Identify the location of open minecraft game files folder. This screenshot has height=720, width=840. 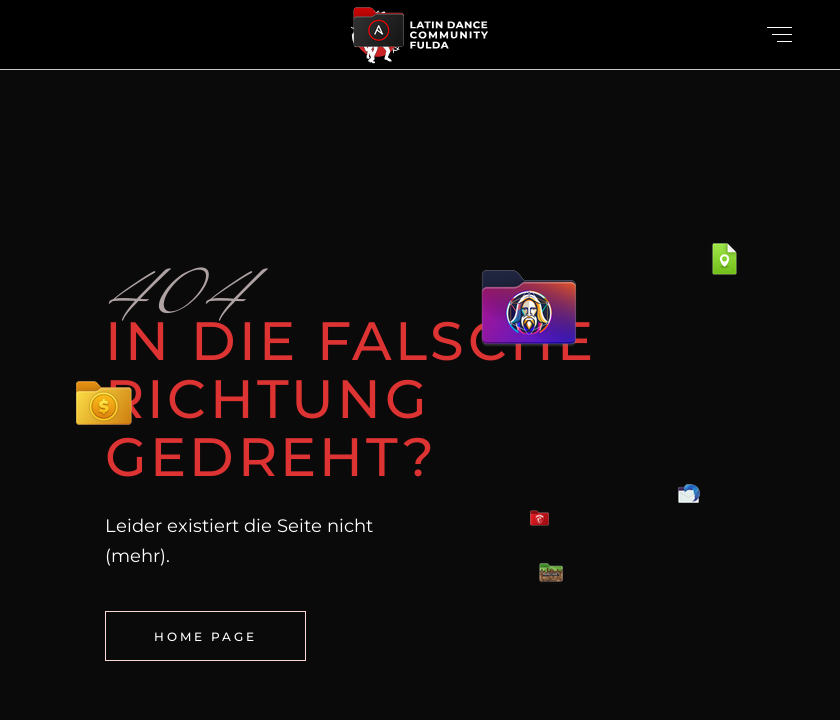
(551, 573).